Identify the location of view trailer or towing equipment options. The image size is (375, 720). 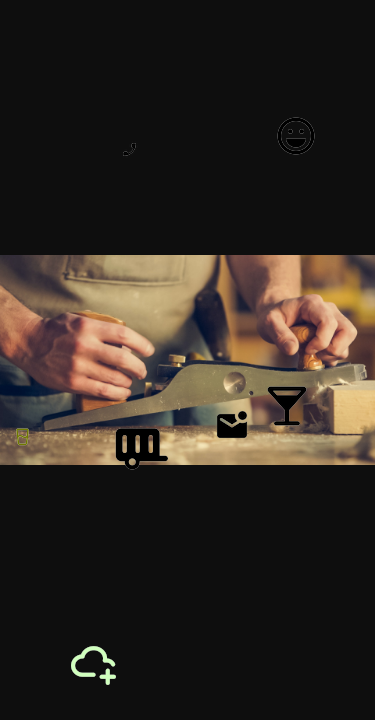
(140, 447).